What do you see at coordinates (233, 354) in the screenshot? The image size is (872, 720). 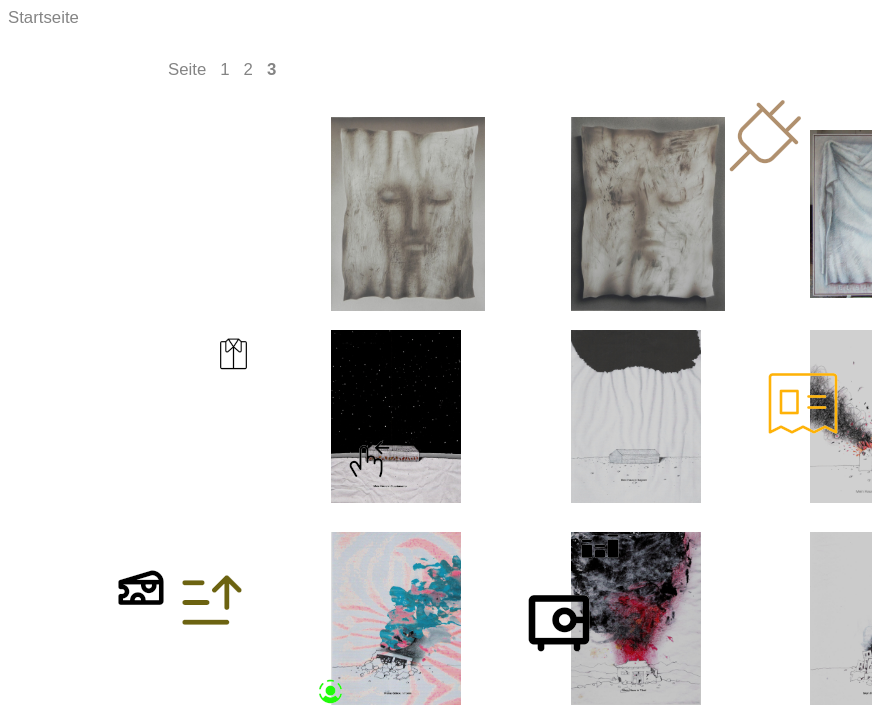 I see `view clothing or apparel items` at bounding box center [233, 354].